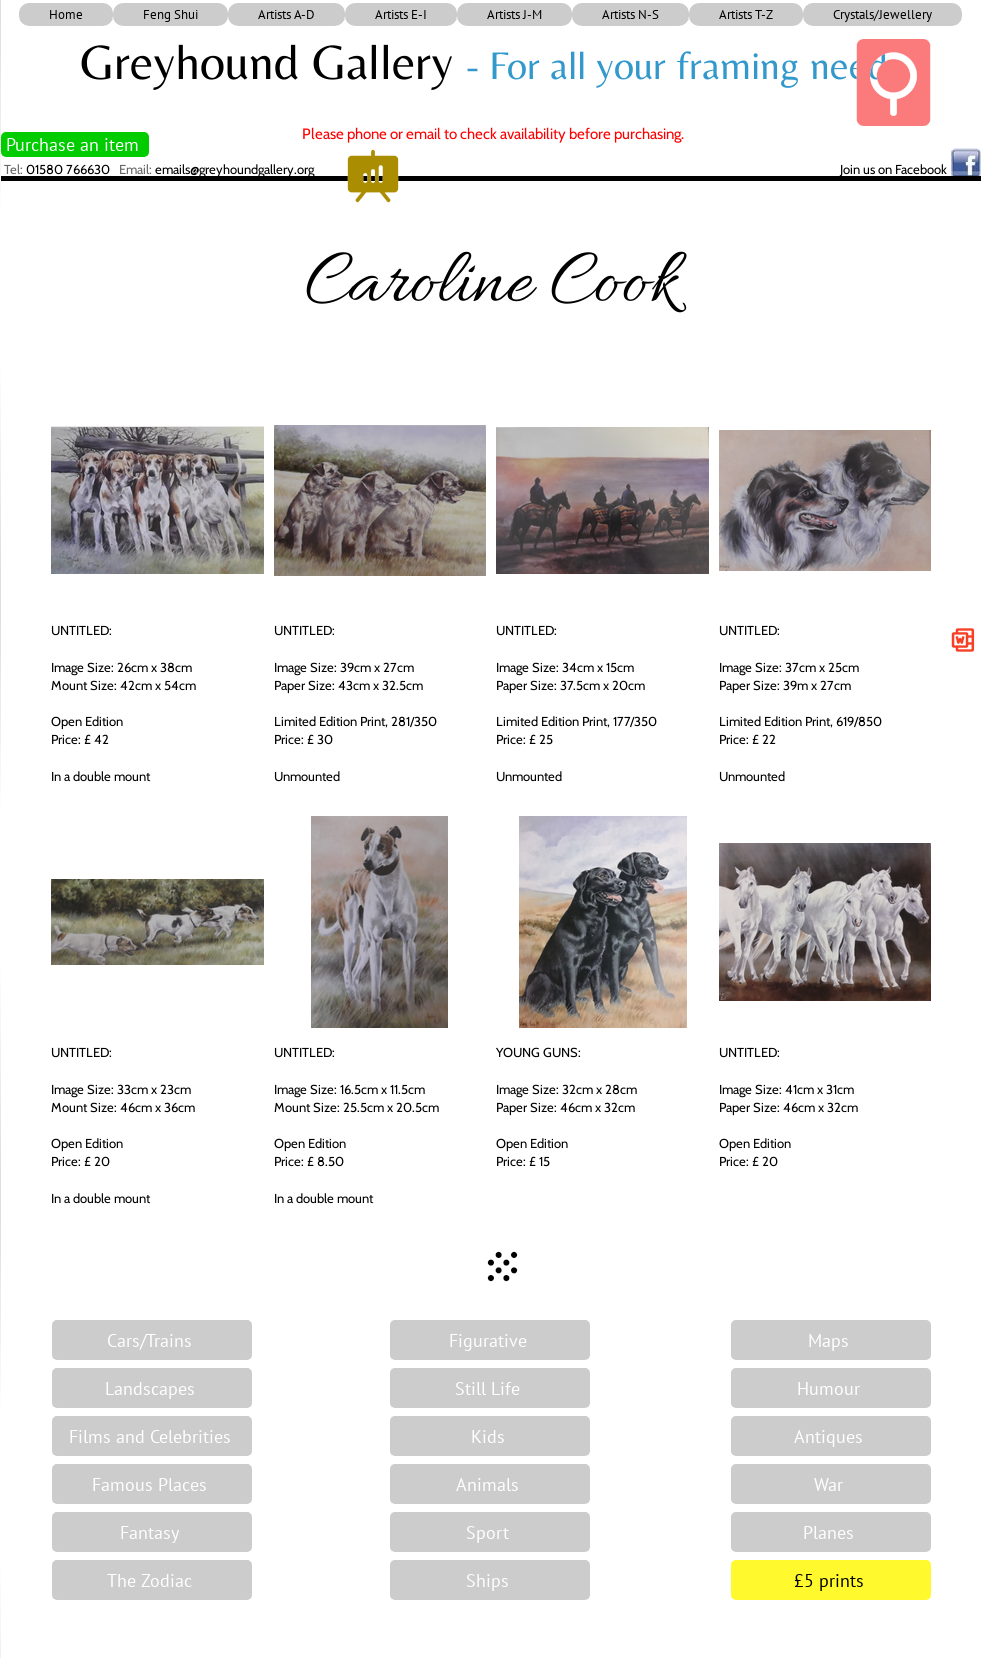  I want to click on view presentation with data charts, so click(373, 177).